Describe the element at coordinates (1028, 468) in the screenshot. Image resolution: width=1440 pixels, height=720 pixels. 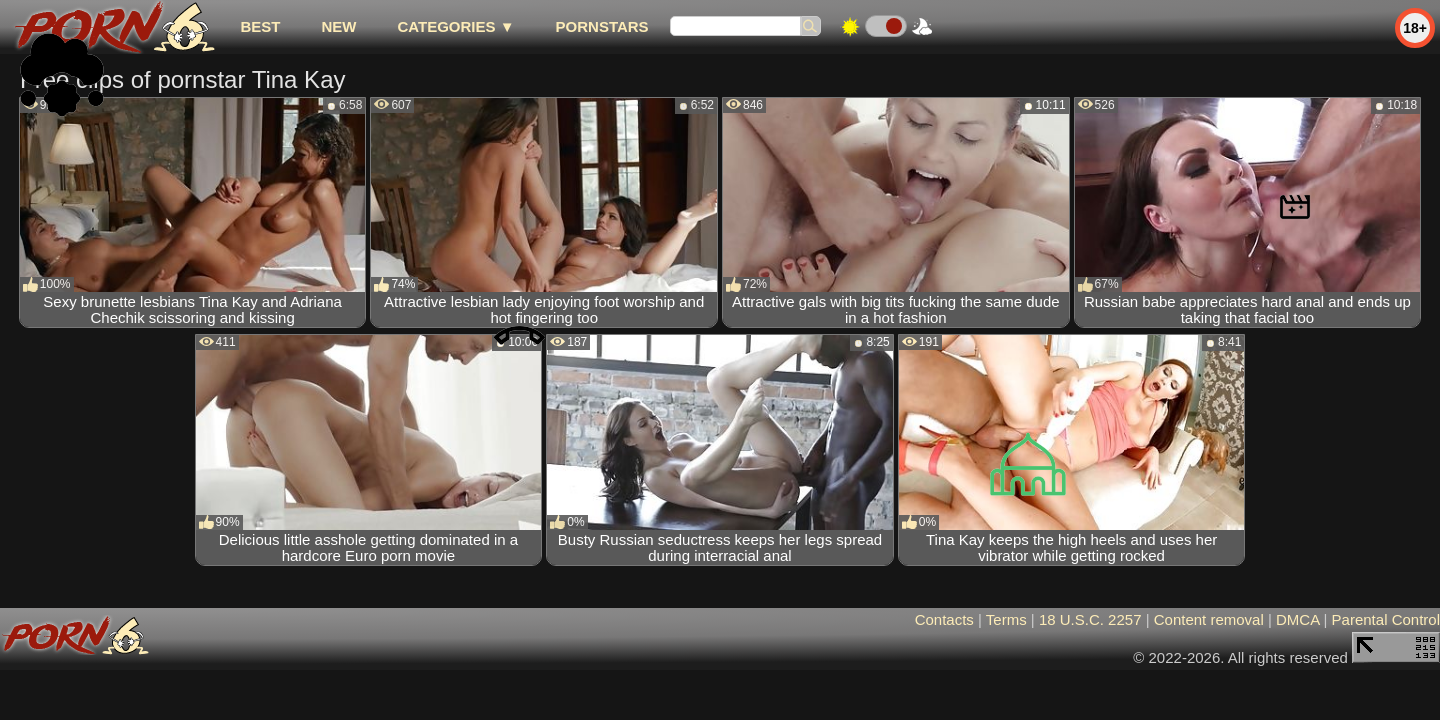
I see `indicates a mosque or islamic place of worship nearby` at that location.